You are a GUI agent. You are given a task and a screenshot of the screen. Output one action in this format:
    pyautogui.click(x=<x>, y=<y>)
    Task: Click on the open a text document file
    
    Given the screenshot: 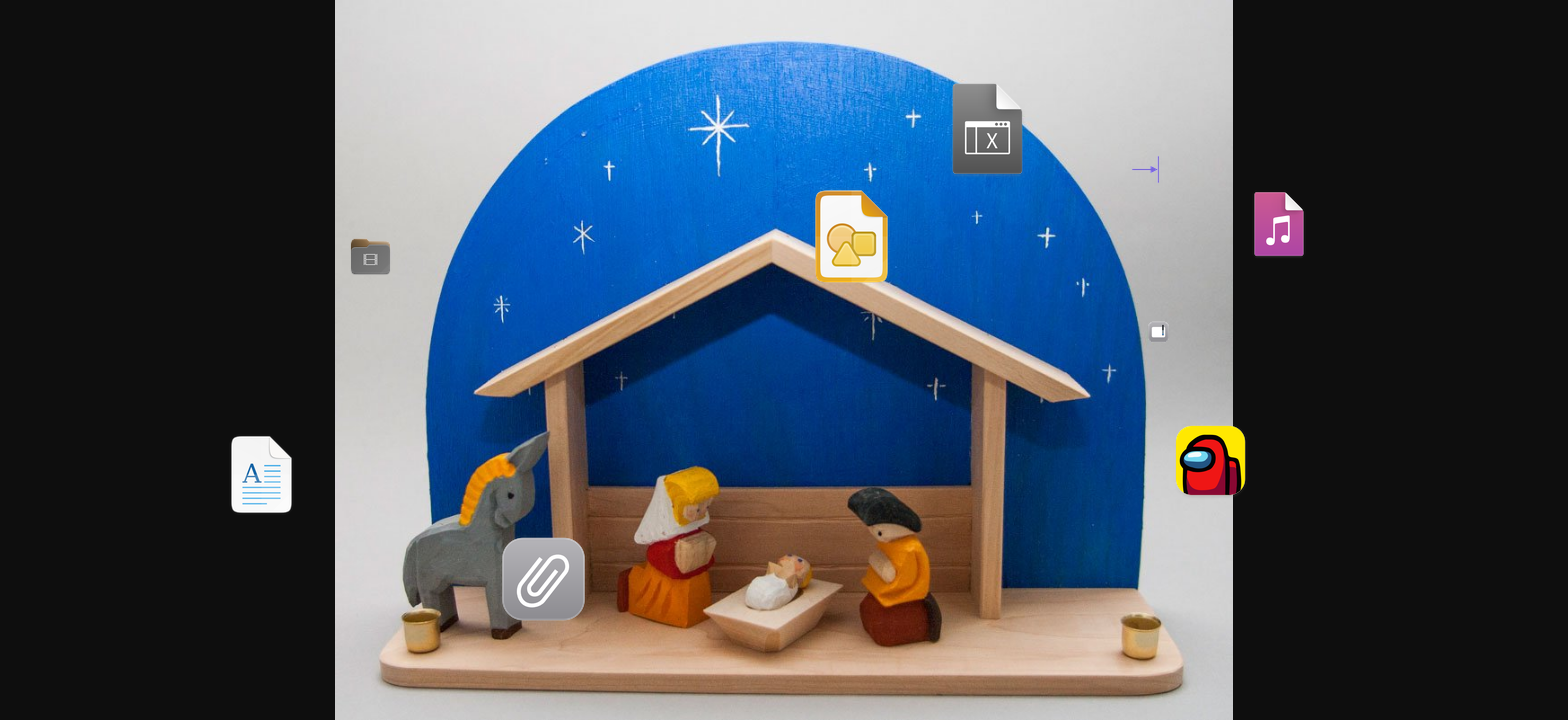 What is the action you would take?
    pyautogui.click(x=261, y=474)
    